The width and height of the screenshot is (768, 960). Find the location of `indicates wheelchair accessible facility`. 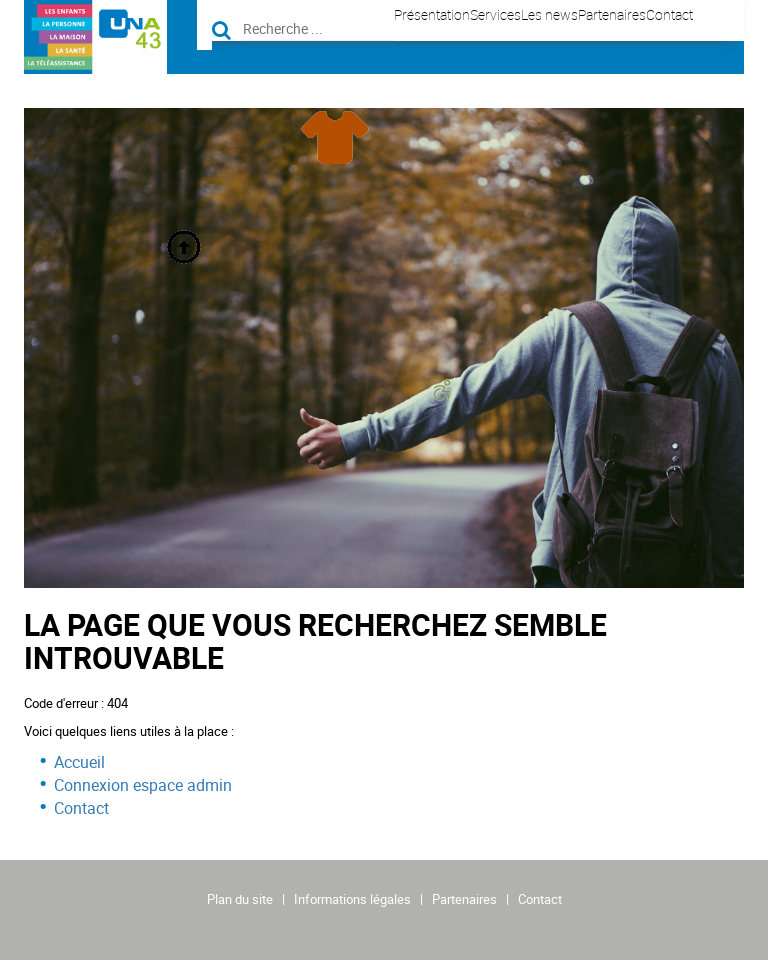

indicates wheelchair accessible facility is located at coordinates (442, 390).